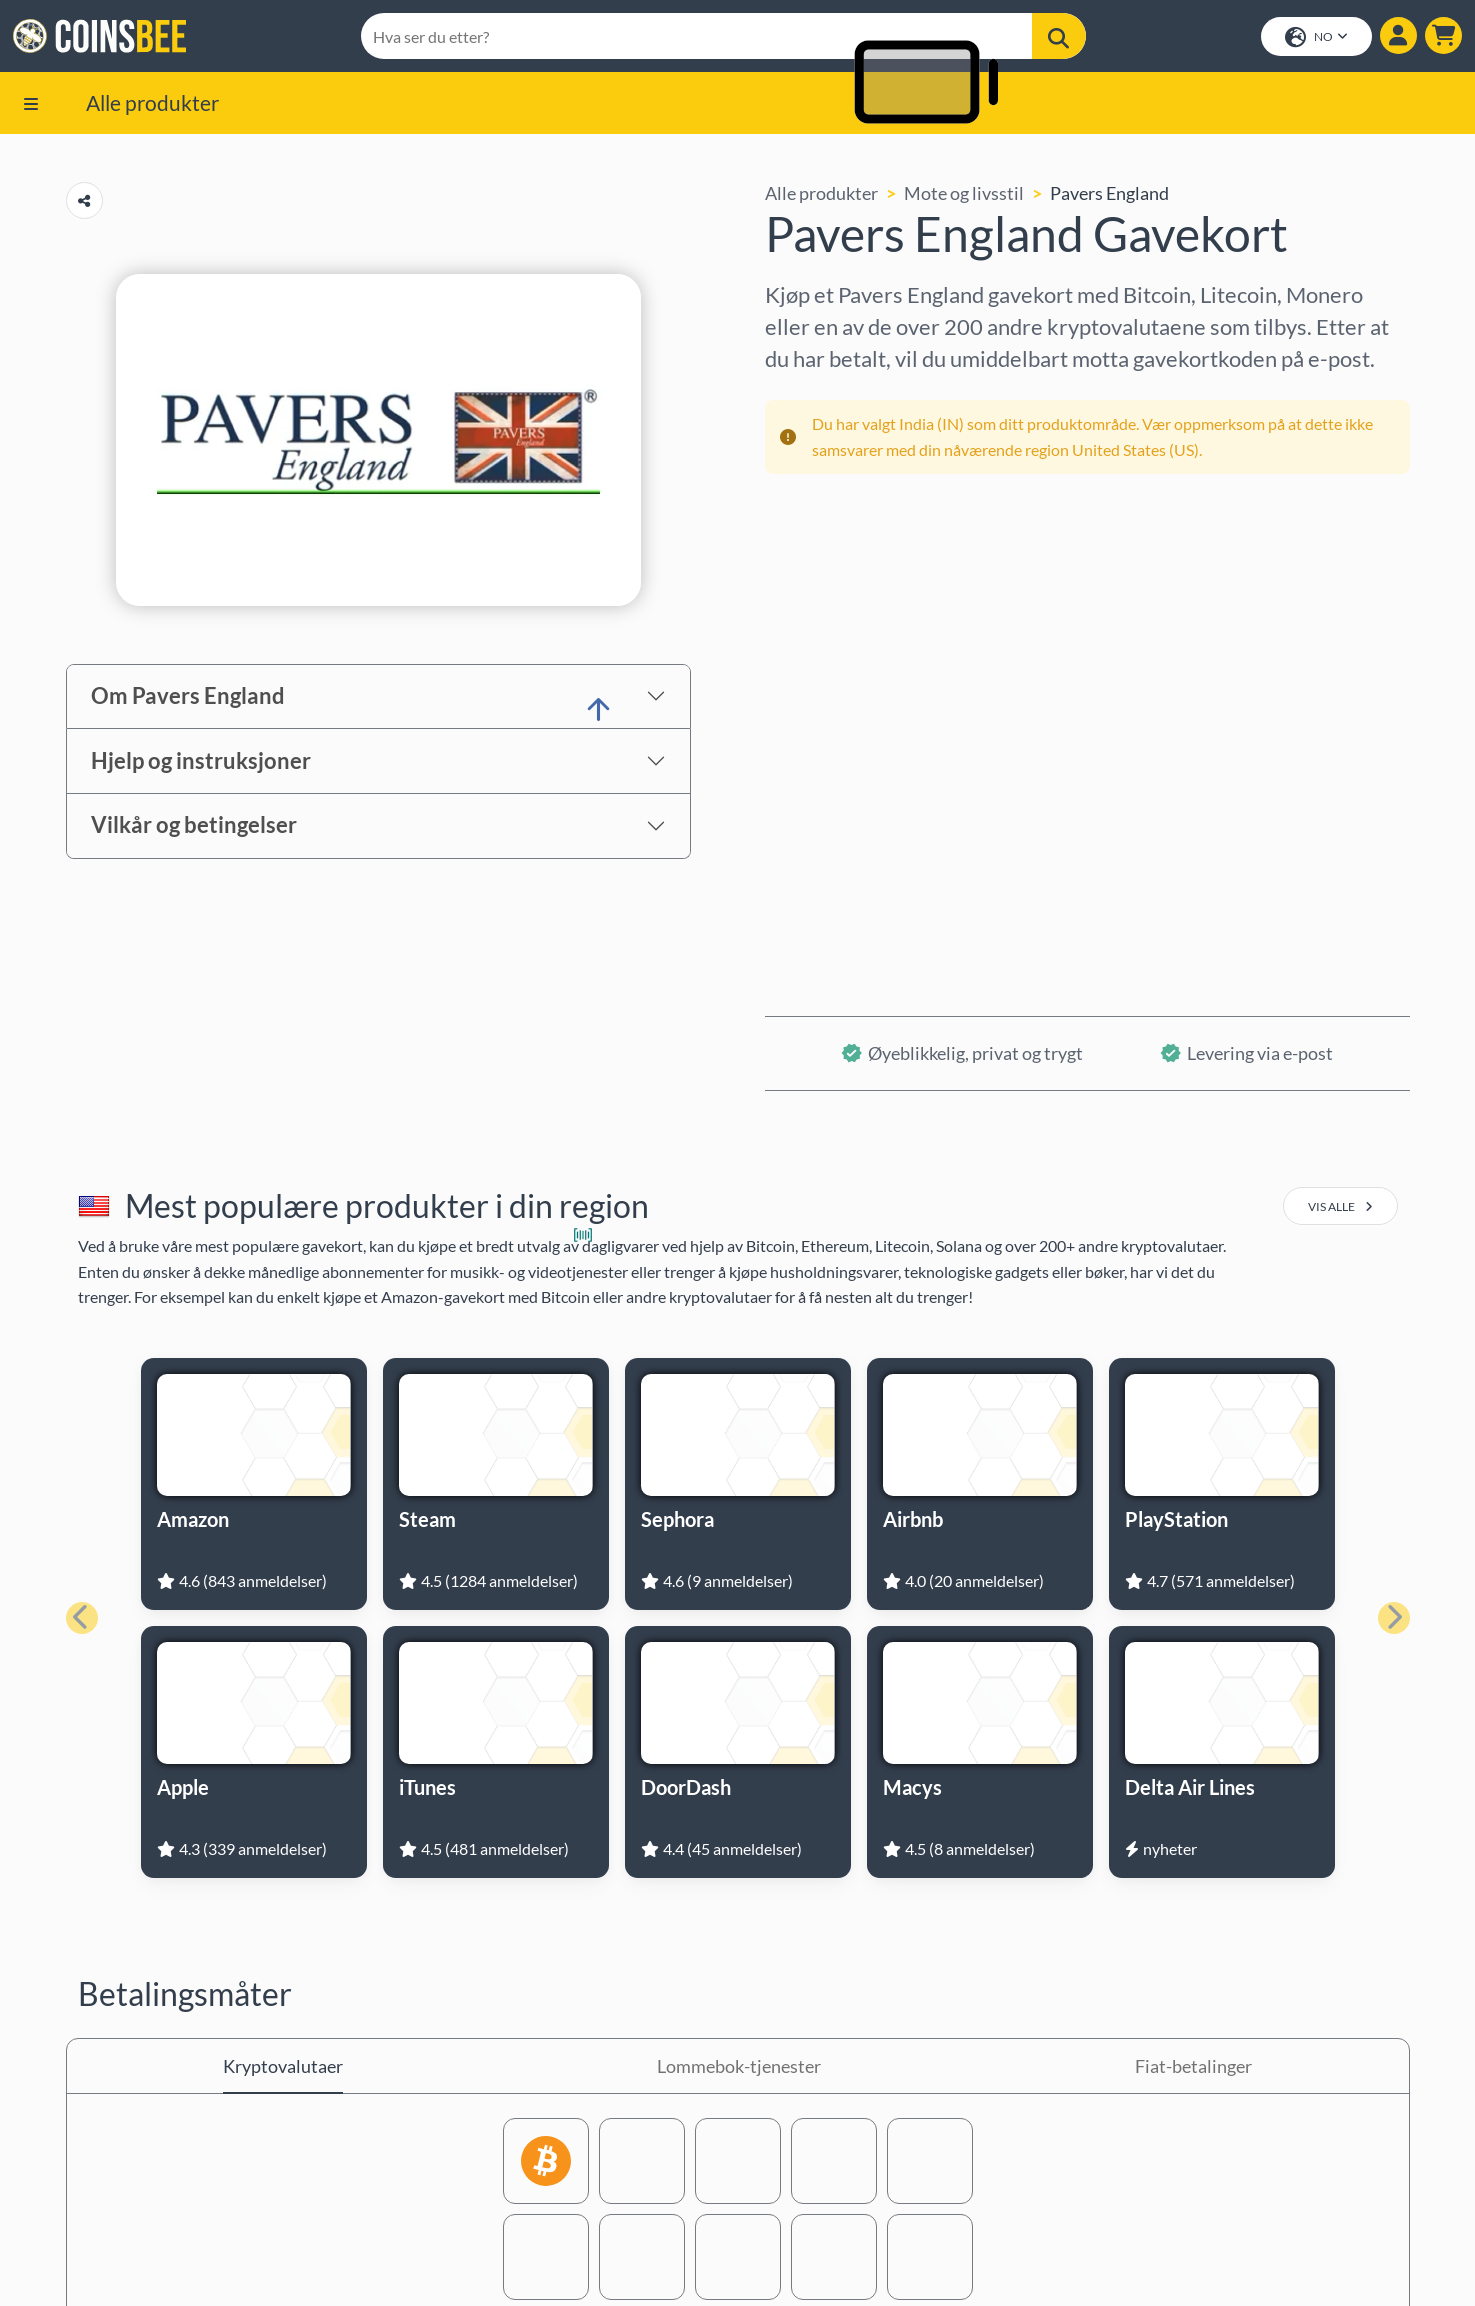  Describe the element at coordinates (924, 82) in the screenshot. I see `indicates battery is empty or depleted` at that location.